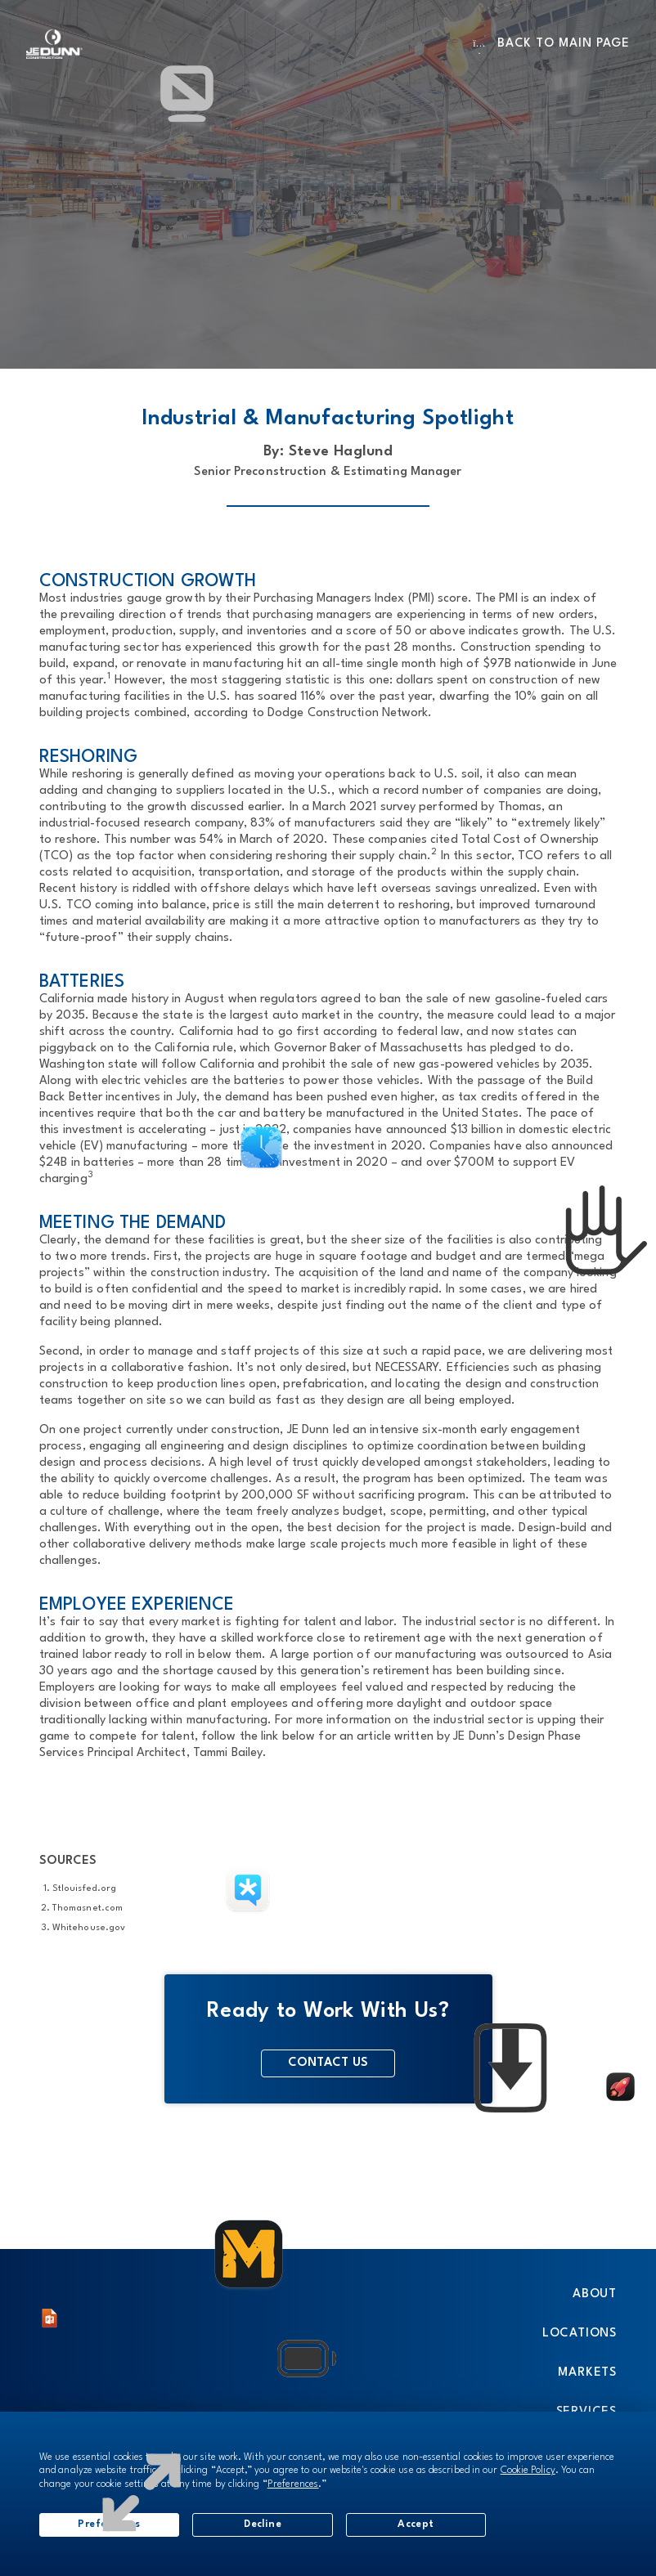 This screenshot has height=2576, width=656. Describe the element at coordinates (513, 2068) in the screenshot. I see `download a file or application` at that location.